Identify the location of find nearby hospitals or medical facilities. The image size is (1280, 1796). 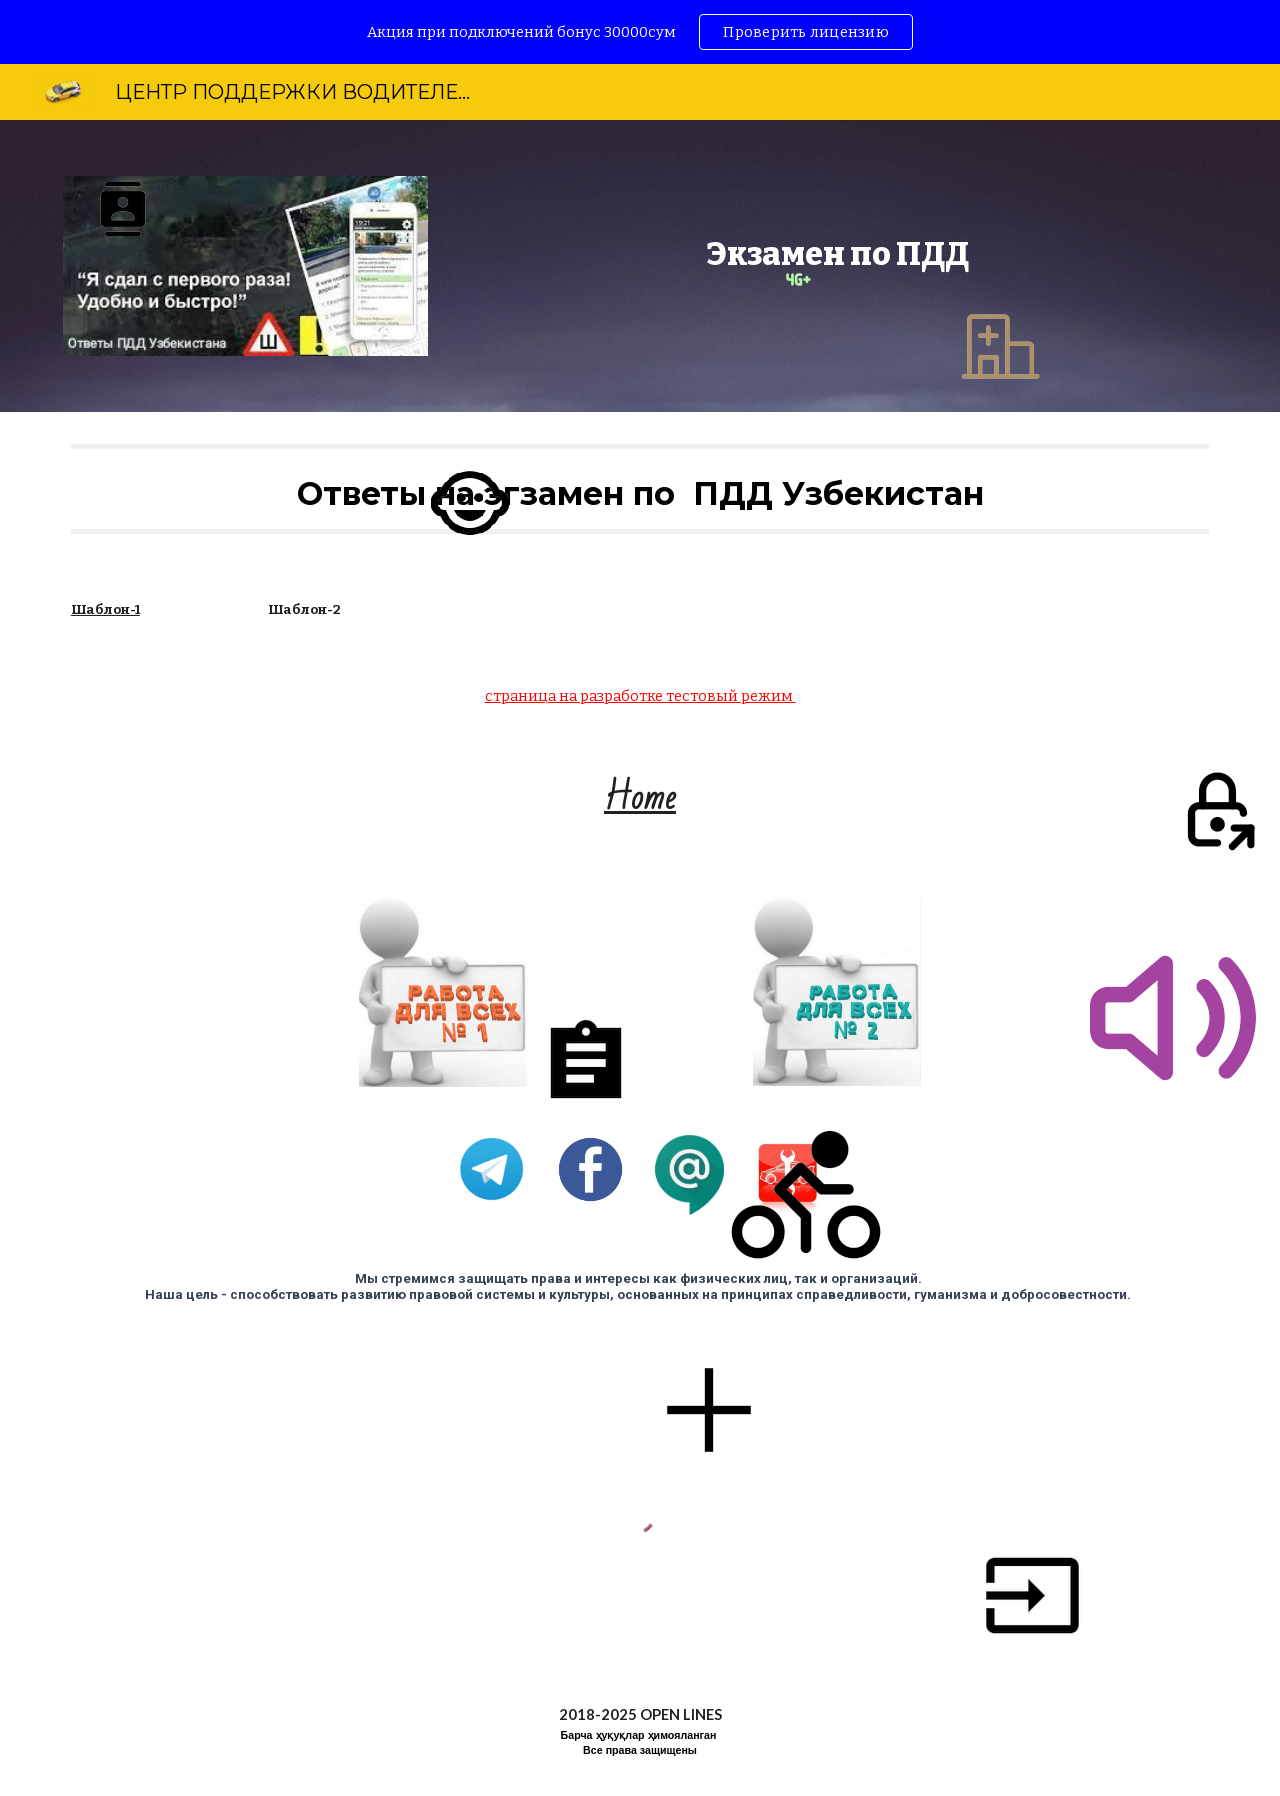
(996, 346).